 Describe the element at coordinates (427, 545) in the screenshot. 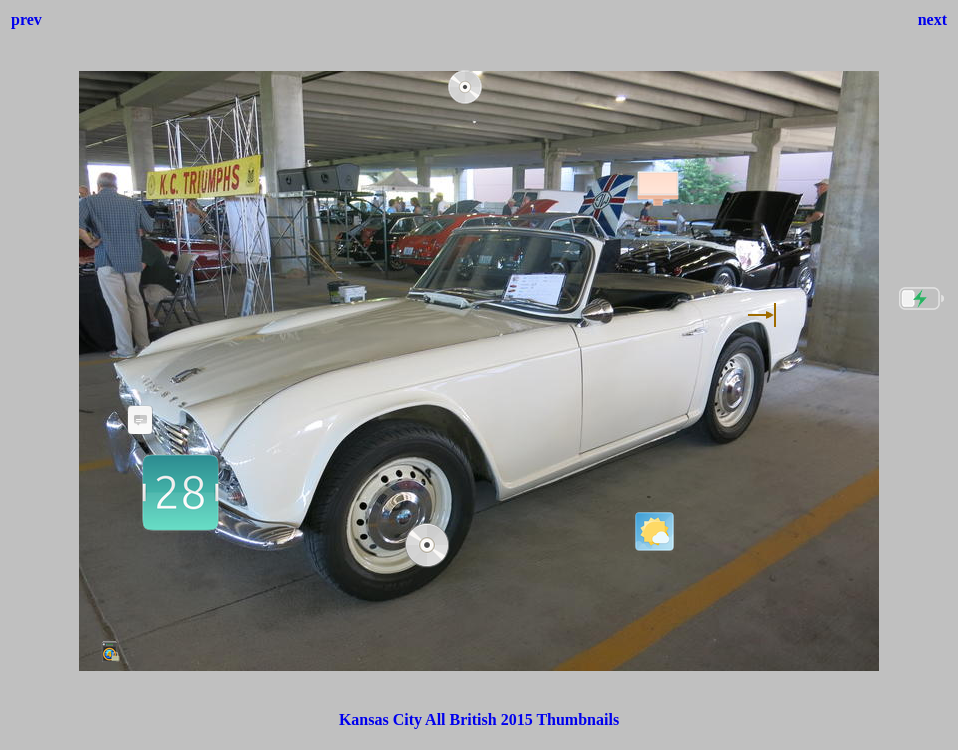

I see `indicates a blank DVD-R disc ready for burning` at that location.